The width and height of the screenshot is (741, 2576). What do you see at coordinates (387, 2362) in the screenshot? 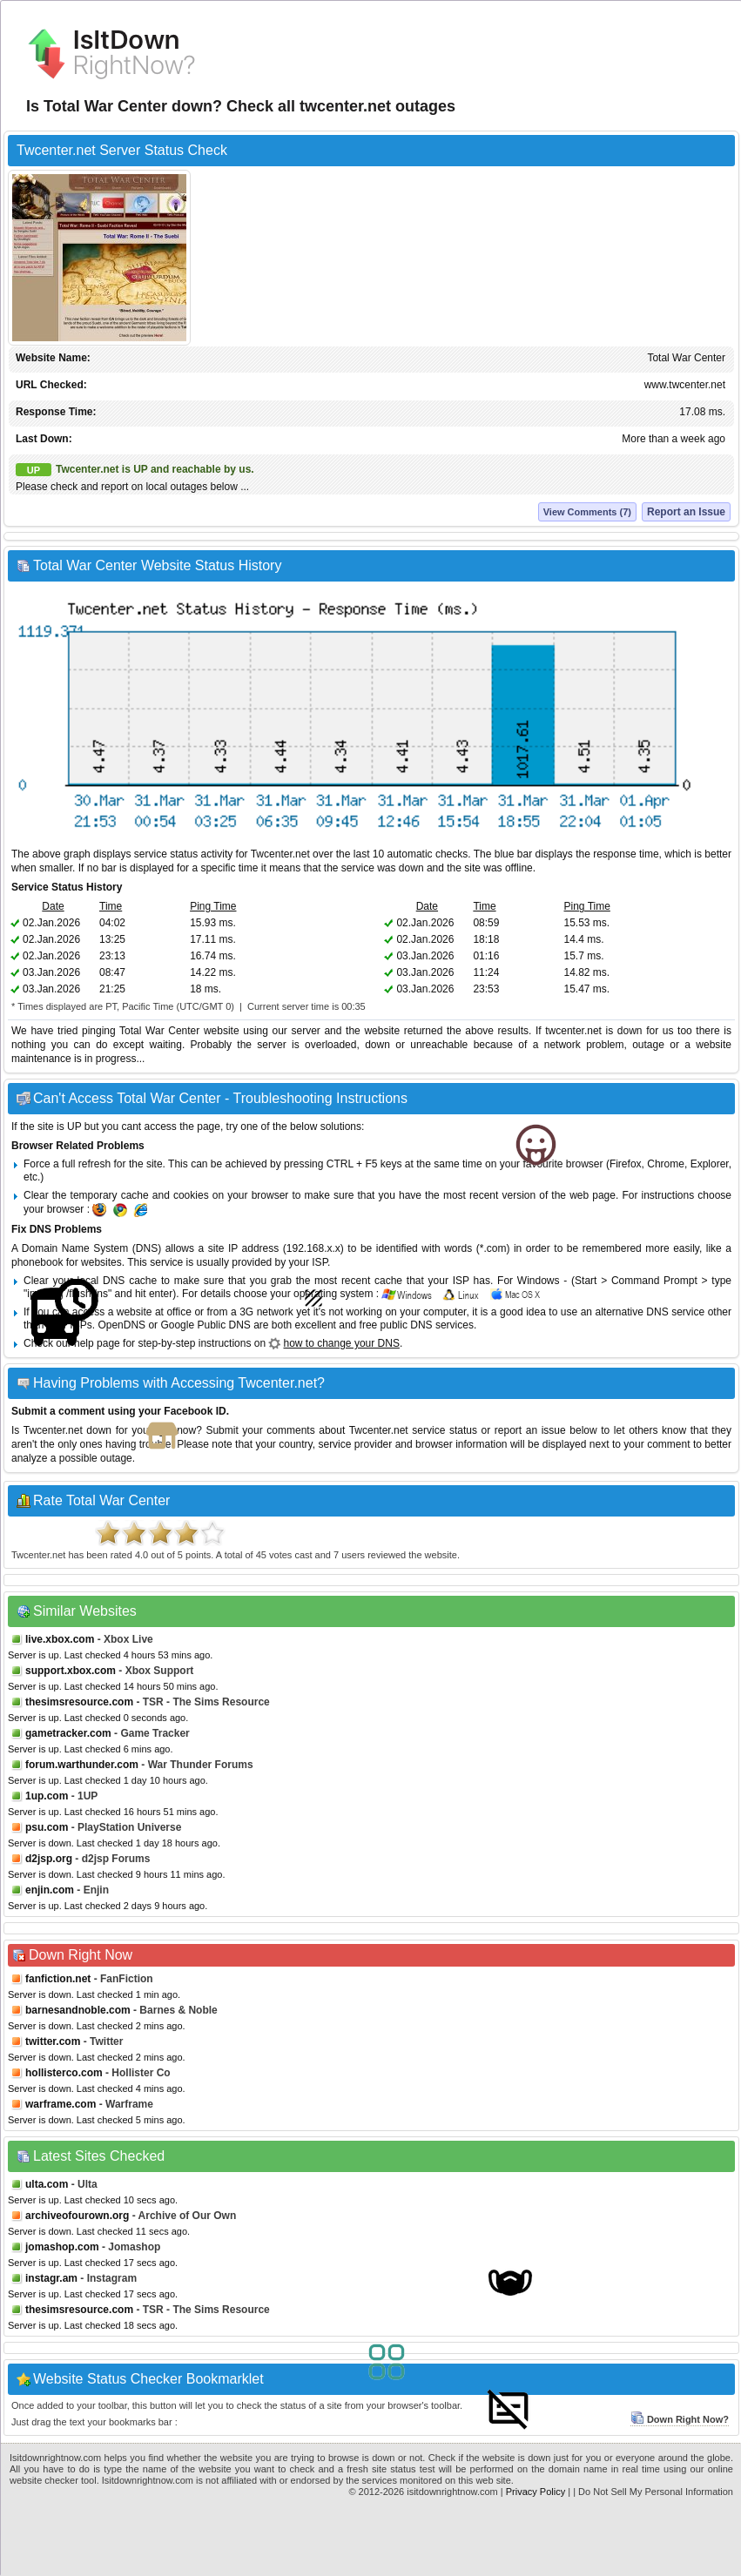
I see `view all apps or menu` at bounding box center [387, 2362].